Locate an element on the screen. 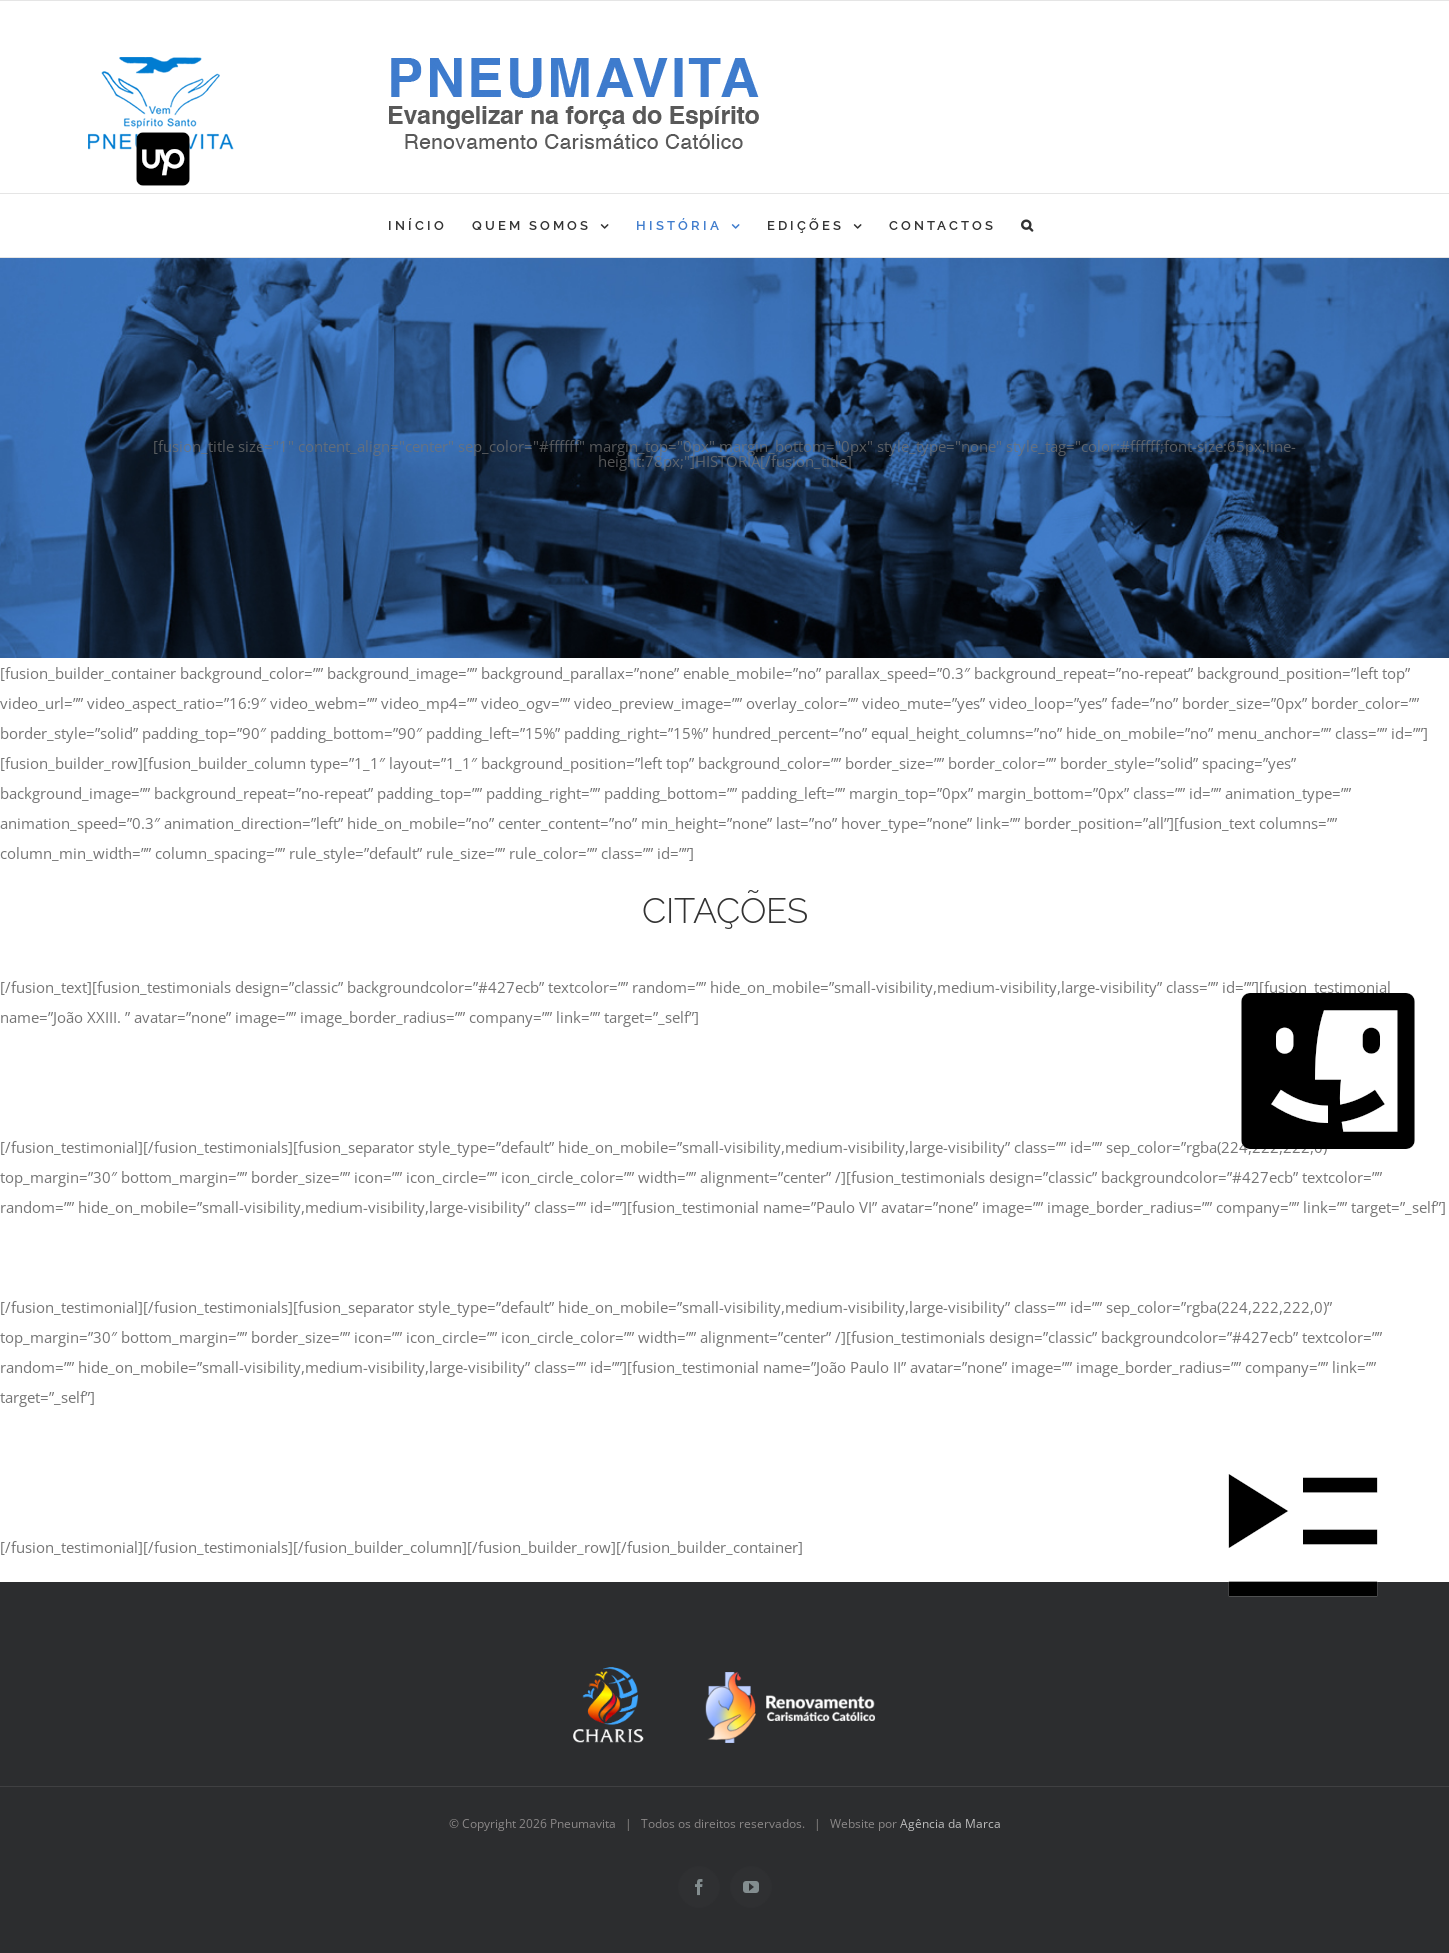  open finder to browse files and folders is located at coordinates (1328, 1071).